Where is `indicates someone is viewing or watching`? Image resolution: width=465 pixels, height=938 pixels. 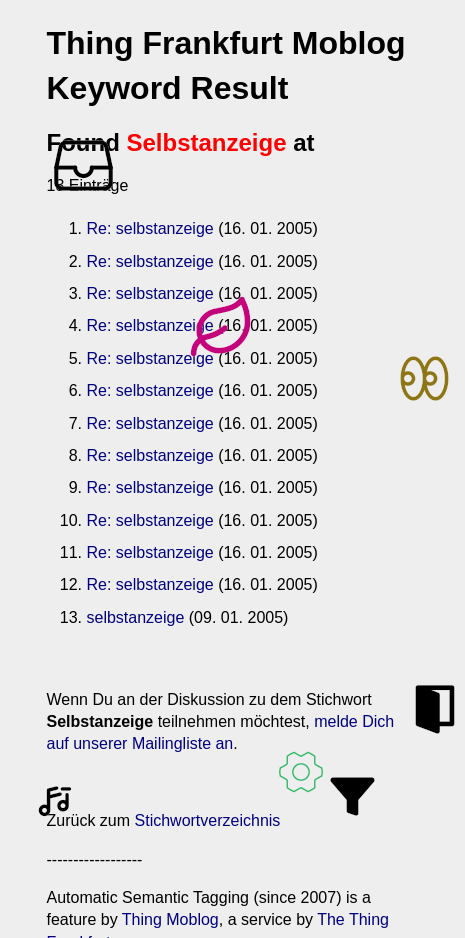 indicates someone is viewing or watching is located at coordinates (424, 378).